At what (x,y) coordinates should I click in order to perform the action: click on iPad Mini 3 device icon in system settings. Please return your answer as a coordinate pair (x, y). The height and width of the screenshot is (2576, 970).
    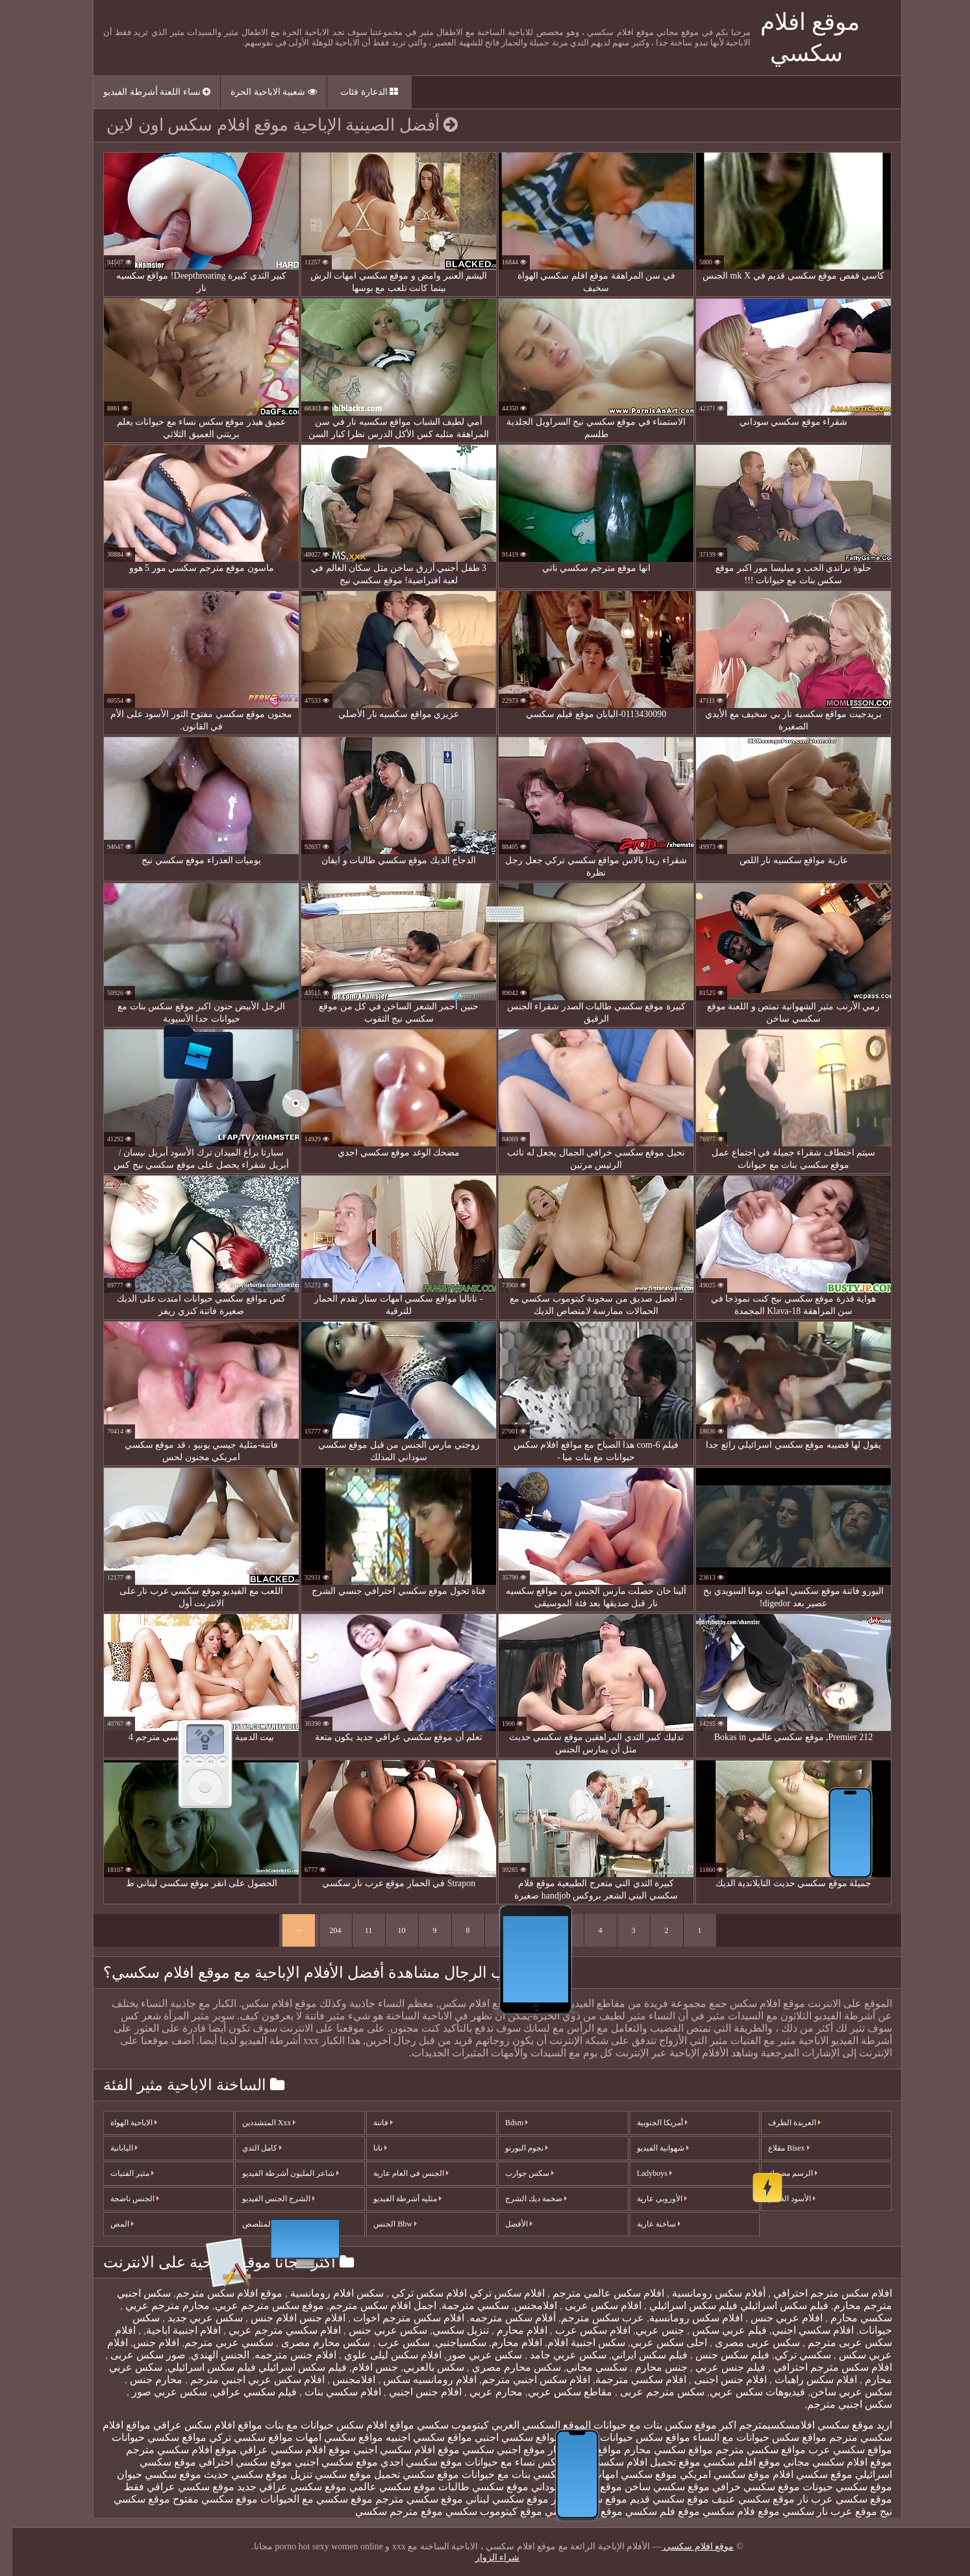
    Looking at the image, I should click on (536, 1950).